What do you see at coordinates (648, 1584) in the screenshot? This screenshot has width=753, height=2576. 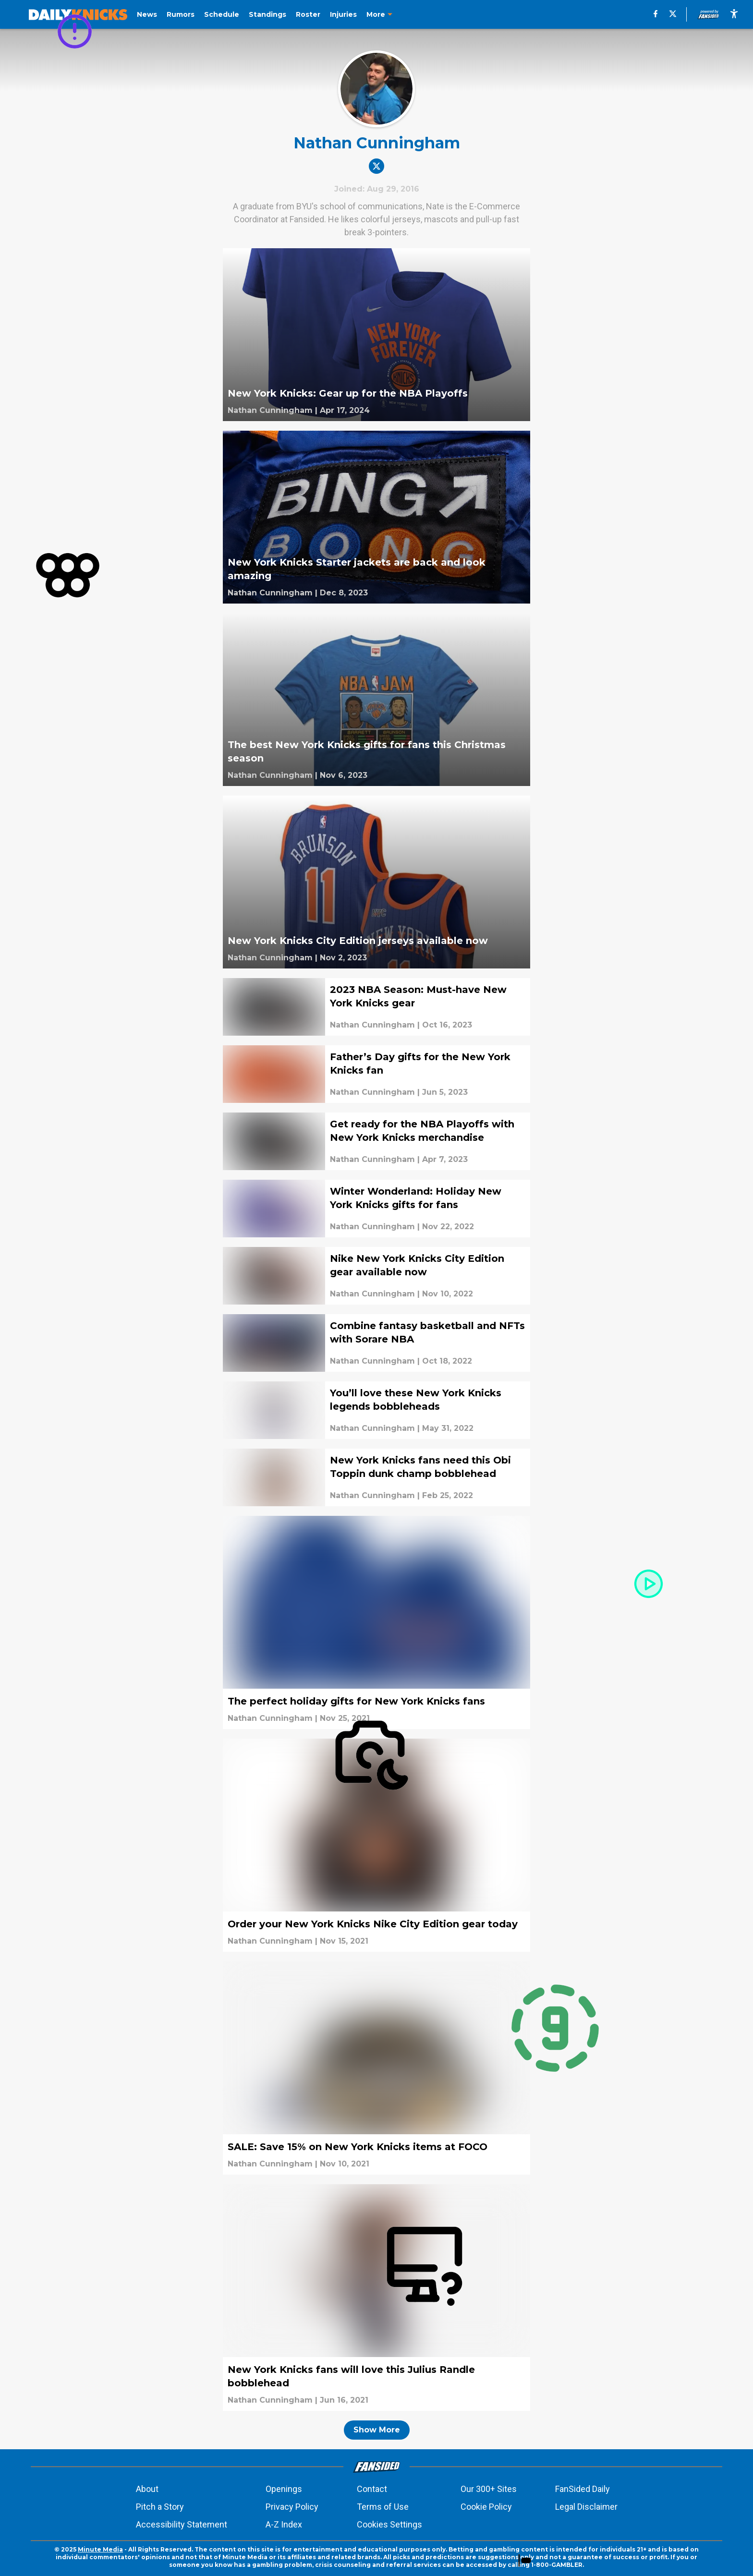 I see `play media or video content` at bounding box center [648, 1584].